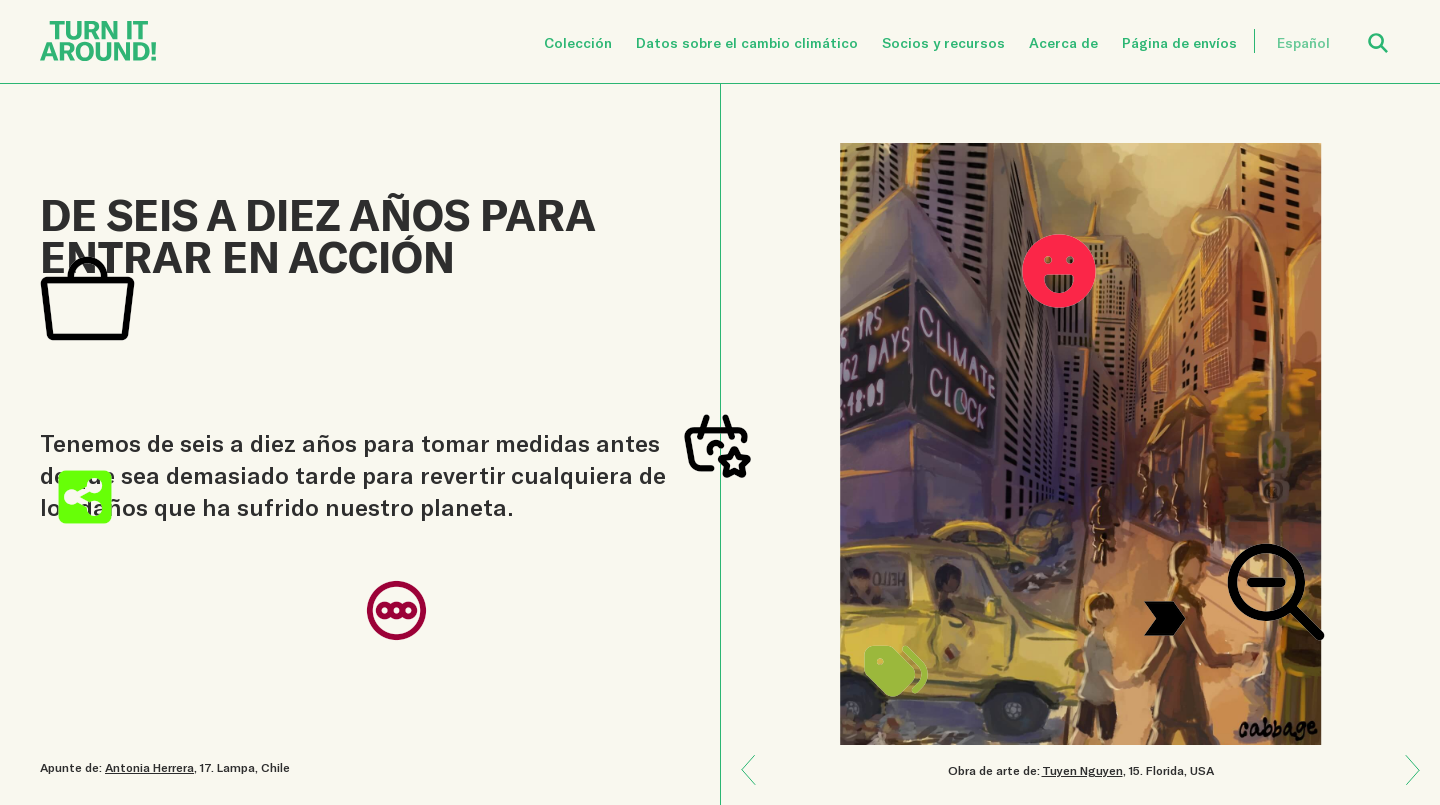 This screenshot has height=805, width=1440. I want to click on open Letterboxd app, so click(396, 610).